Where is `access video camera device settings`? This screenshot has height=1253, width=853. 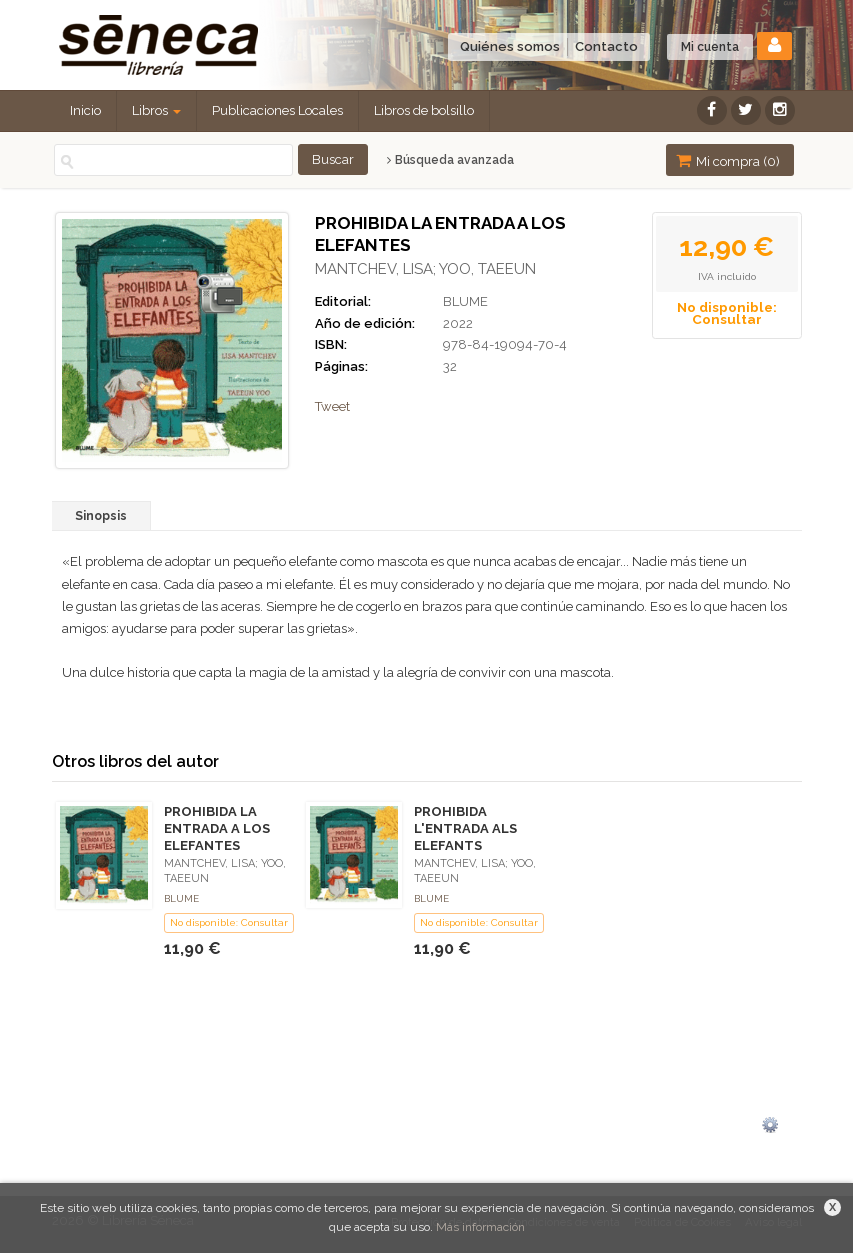
access video camera device settings is located at coordinates (219, 294).